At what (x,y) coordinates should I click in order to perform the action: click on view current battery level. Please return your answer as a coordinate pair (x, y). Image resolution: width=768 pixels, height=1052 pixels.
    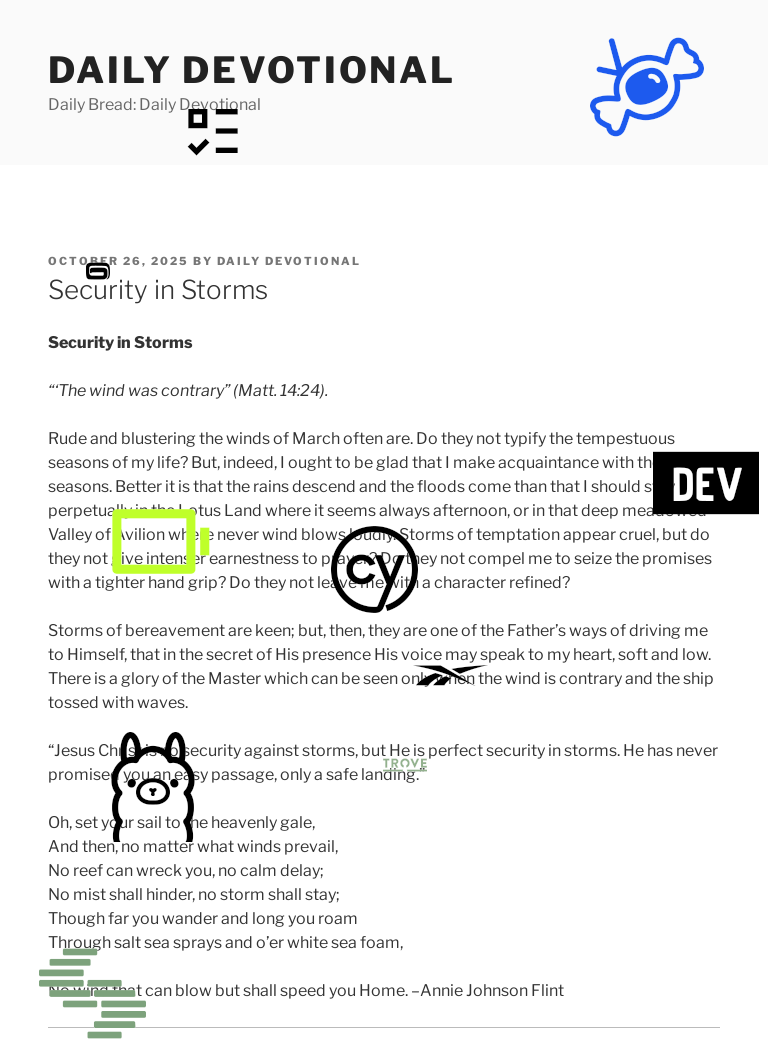
    Looking at the image, I should click on (158, 541).